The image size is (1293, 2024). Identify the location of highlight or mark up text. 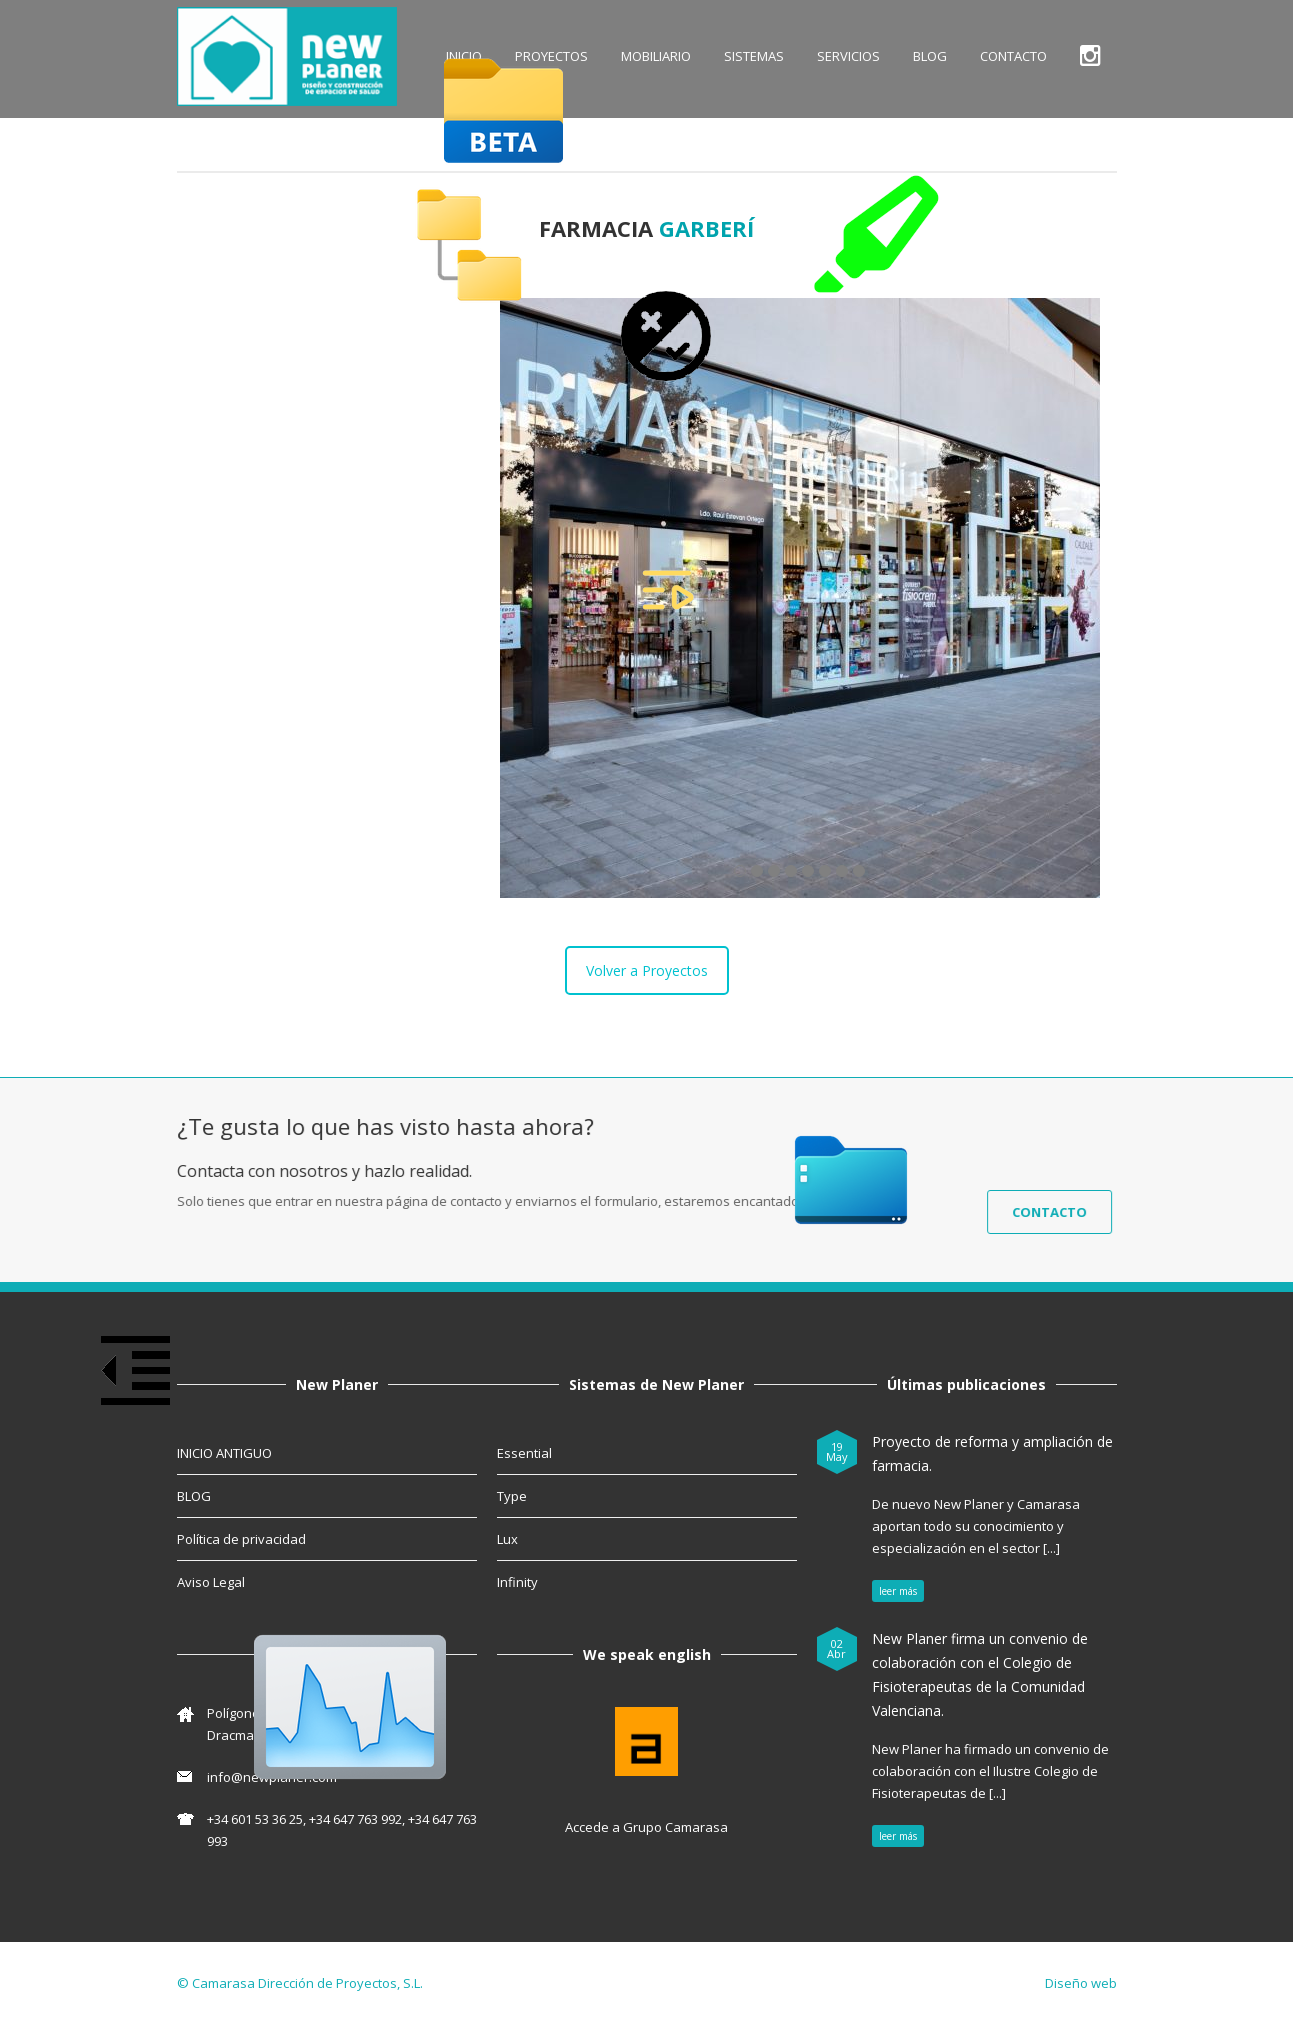
(880, 234).